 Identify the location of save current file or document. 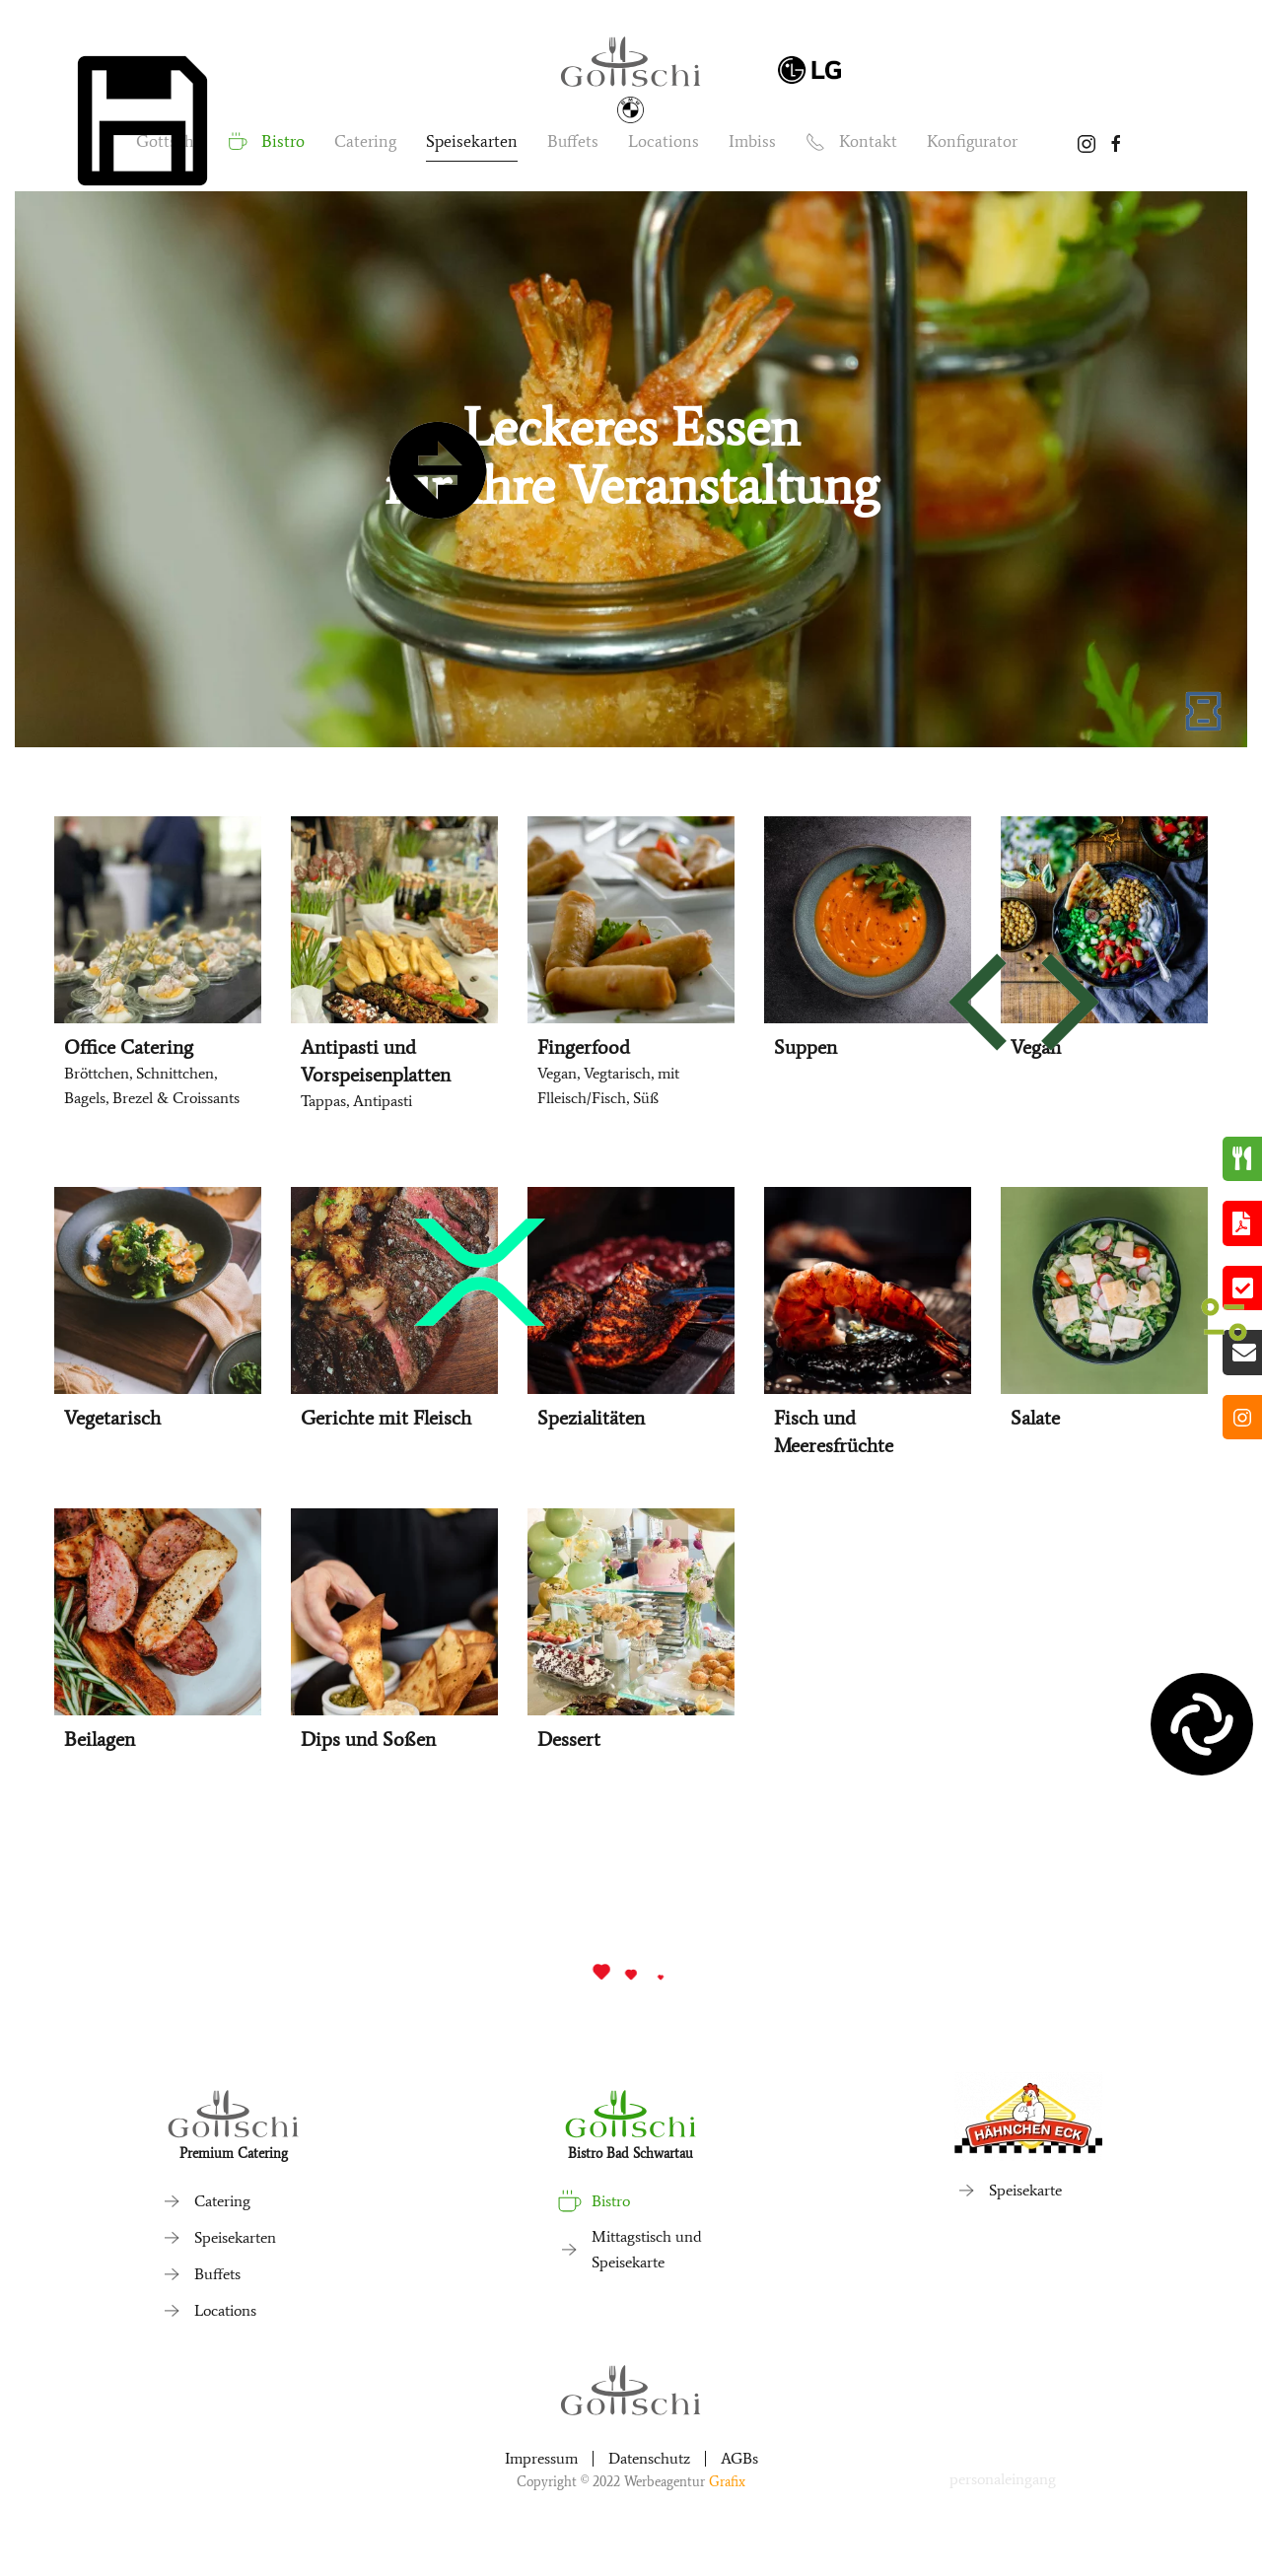
(142, 120).